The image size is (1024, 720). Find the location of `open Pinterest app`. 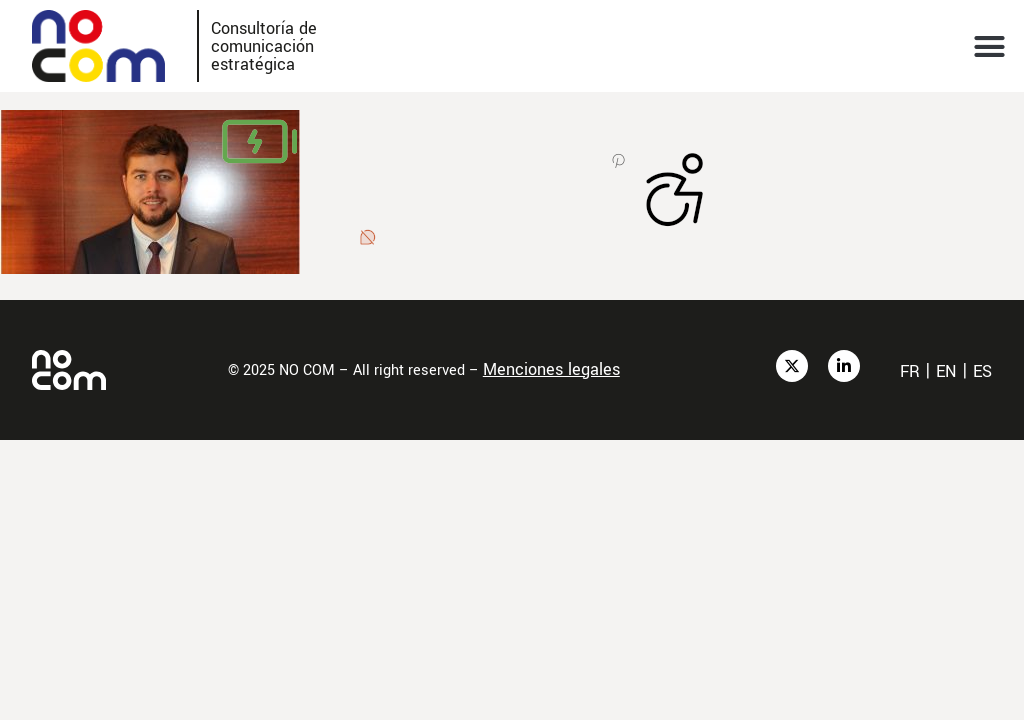

open Pinterest app is located at coordinates (618, 161).